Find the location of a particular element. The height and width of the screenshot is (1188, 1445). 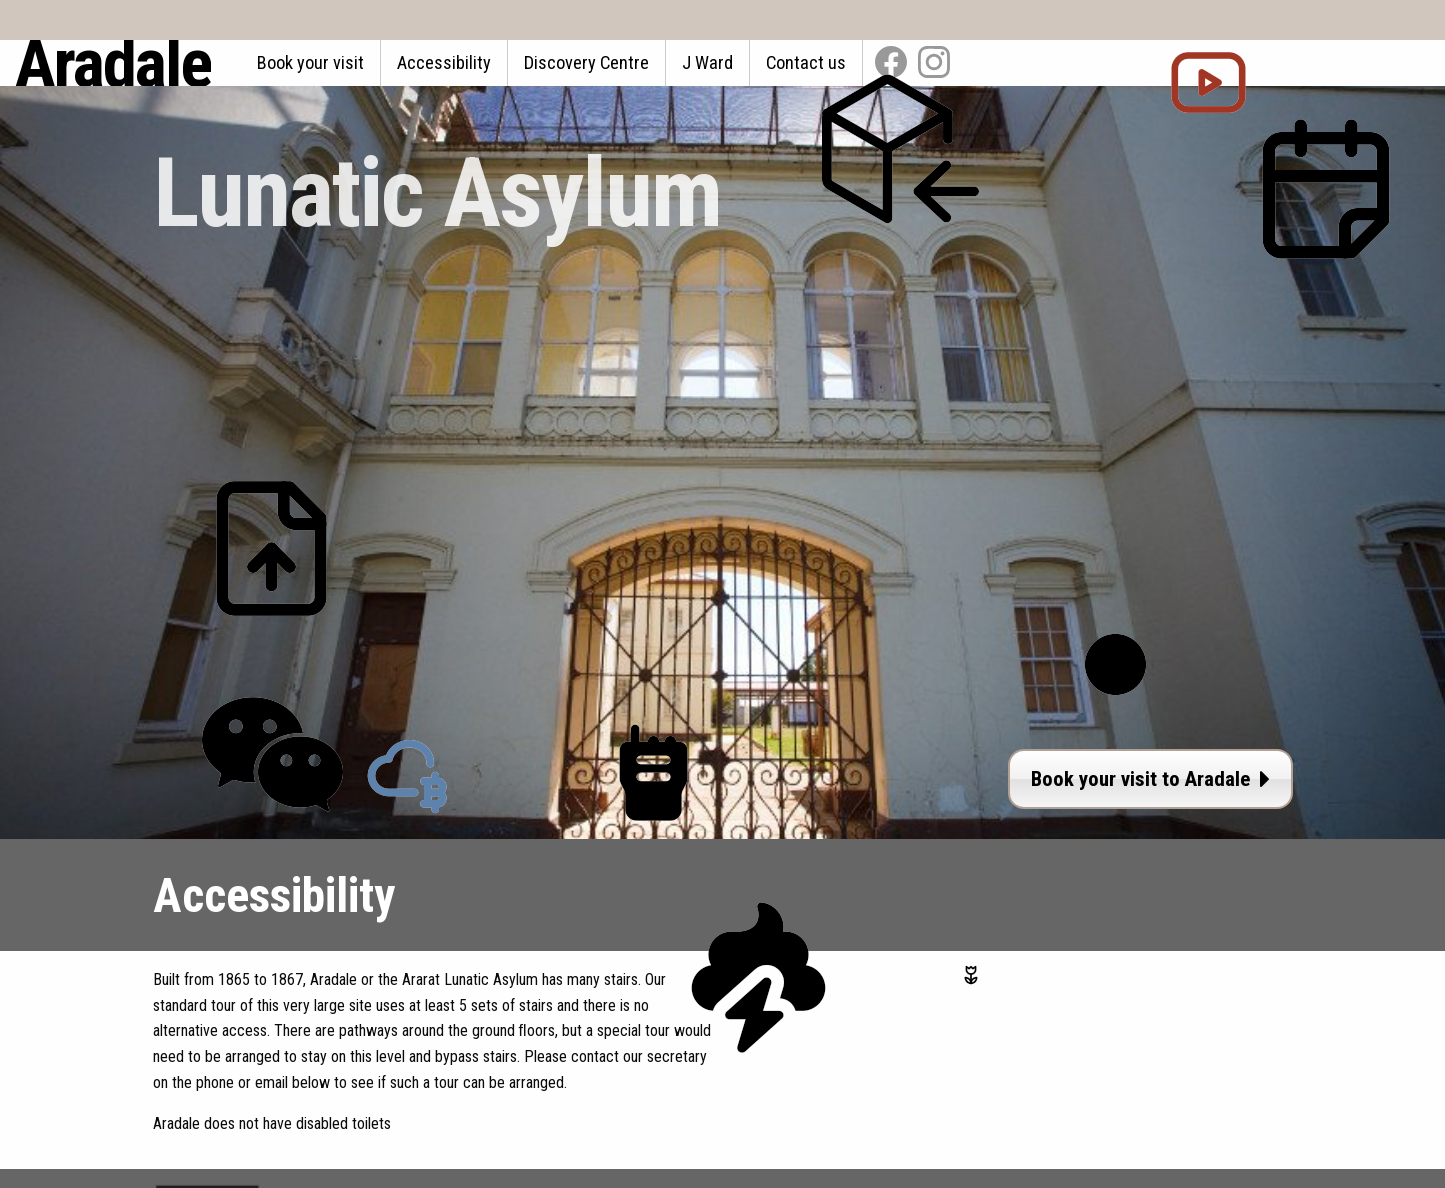

indicates an active or selected state is located at coordinates (1115, 664).